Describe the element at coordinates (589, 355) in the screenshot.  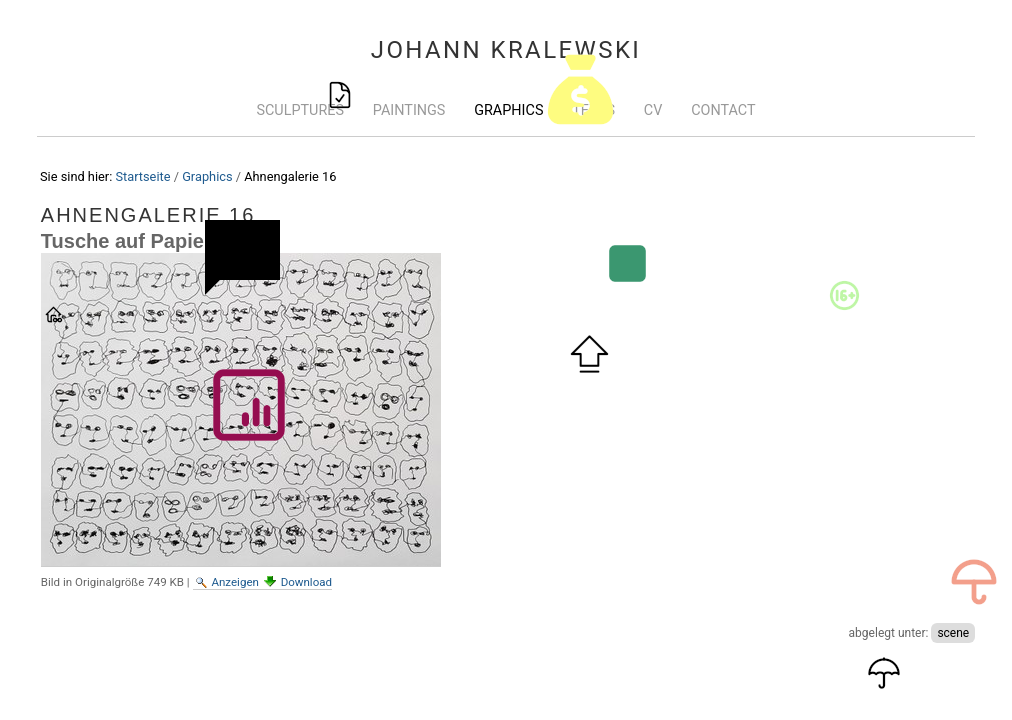
I see `upload a file or document` at that location.